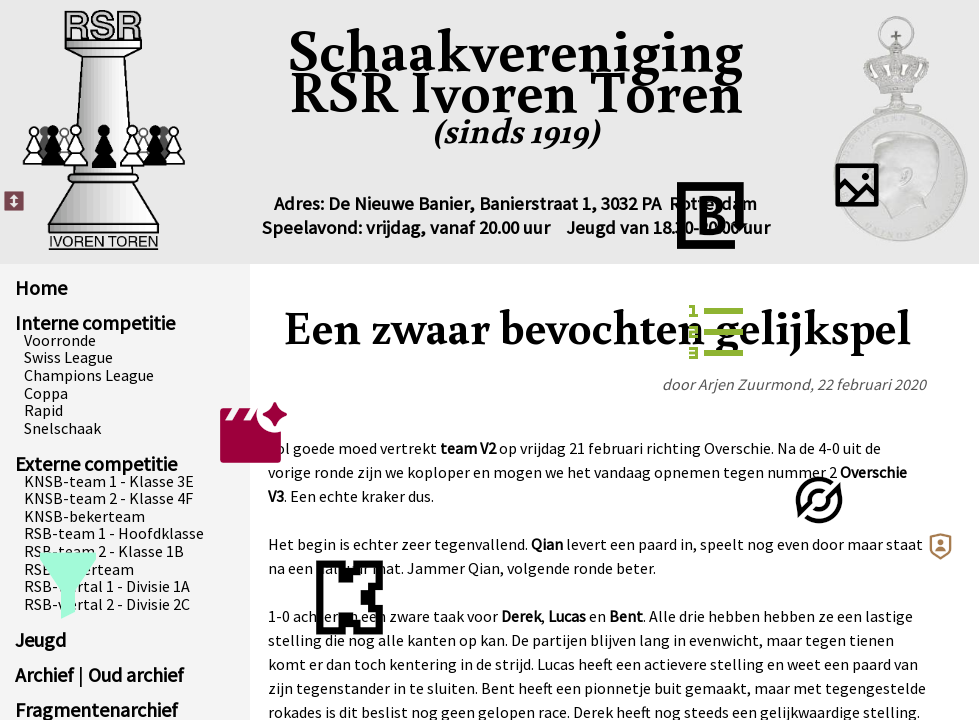 This screenshot has height=720, width=979. What do you see at coordinates (940, 546) in the screenshot?
I see `access user privacy and security settings` at bounding box center [940, 546].